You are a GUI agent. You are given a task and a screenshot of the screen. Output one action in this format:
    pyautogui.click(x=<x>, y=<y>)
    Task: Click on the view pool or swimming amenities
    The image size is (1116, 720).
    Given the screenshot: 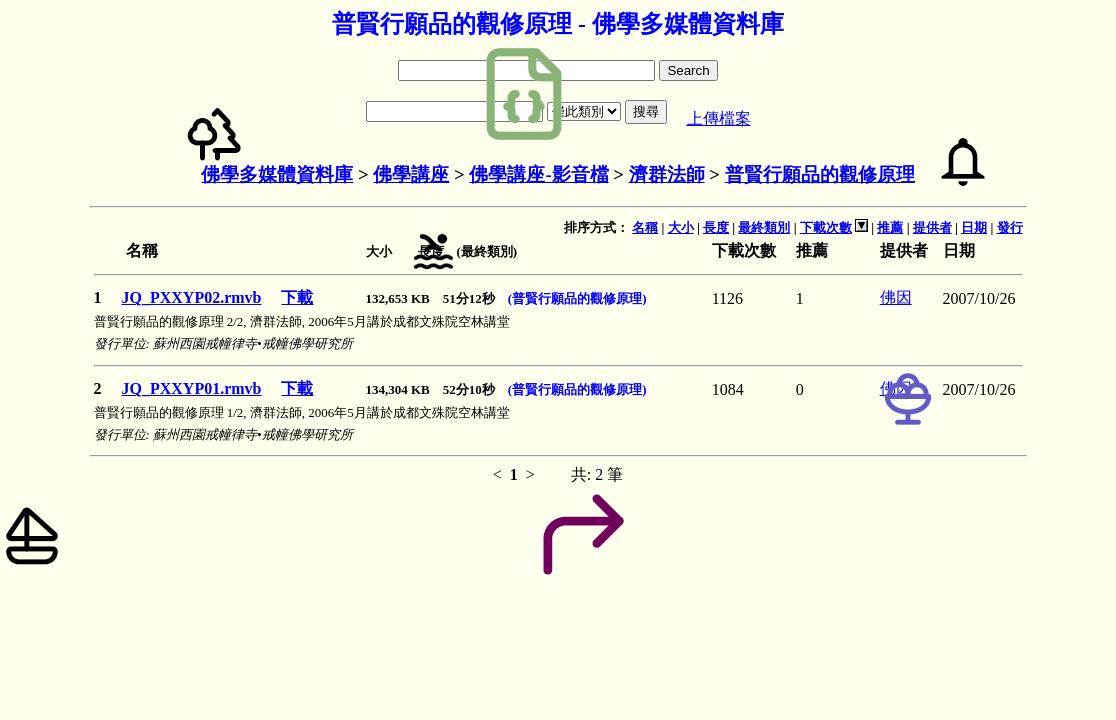 What is the action you would take?
    pyautogui.click(x=433, y=251)
    